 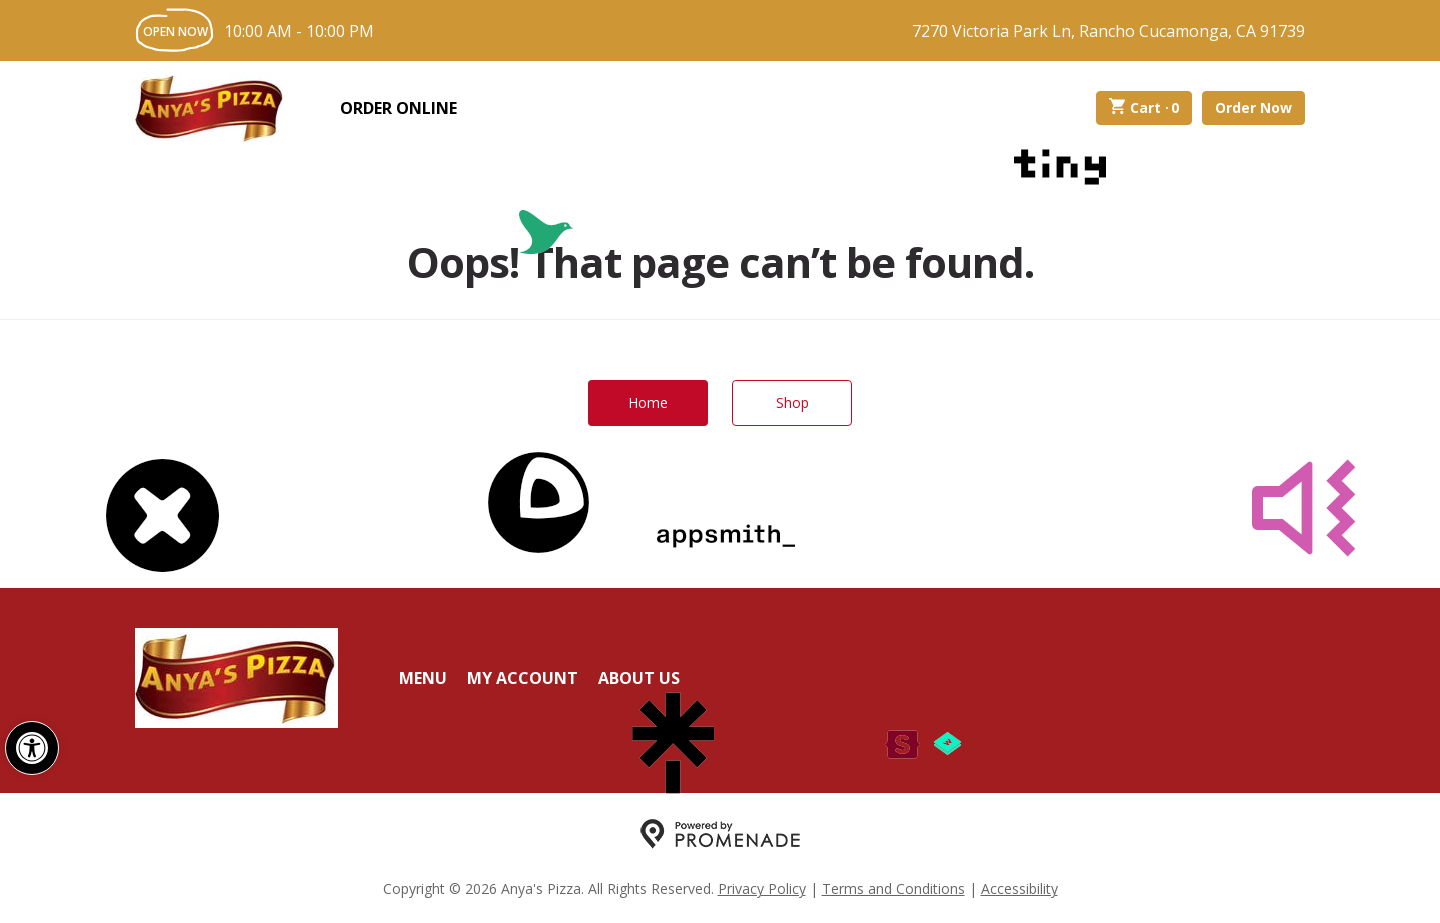 What do you see at coordinates (538, 502) in the screenshot?
I see `CoreOS logo` at bounding box center [538, 502].